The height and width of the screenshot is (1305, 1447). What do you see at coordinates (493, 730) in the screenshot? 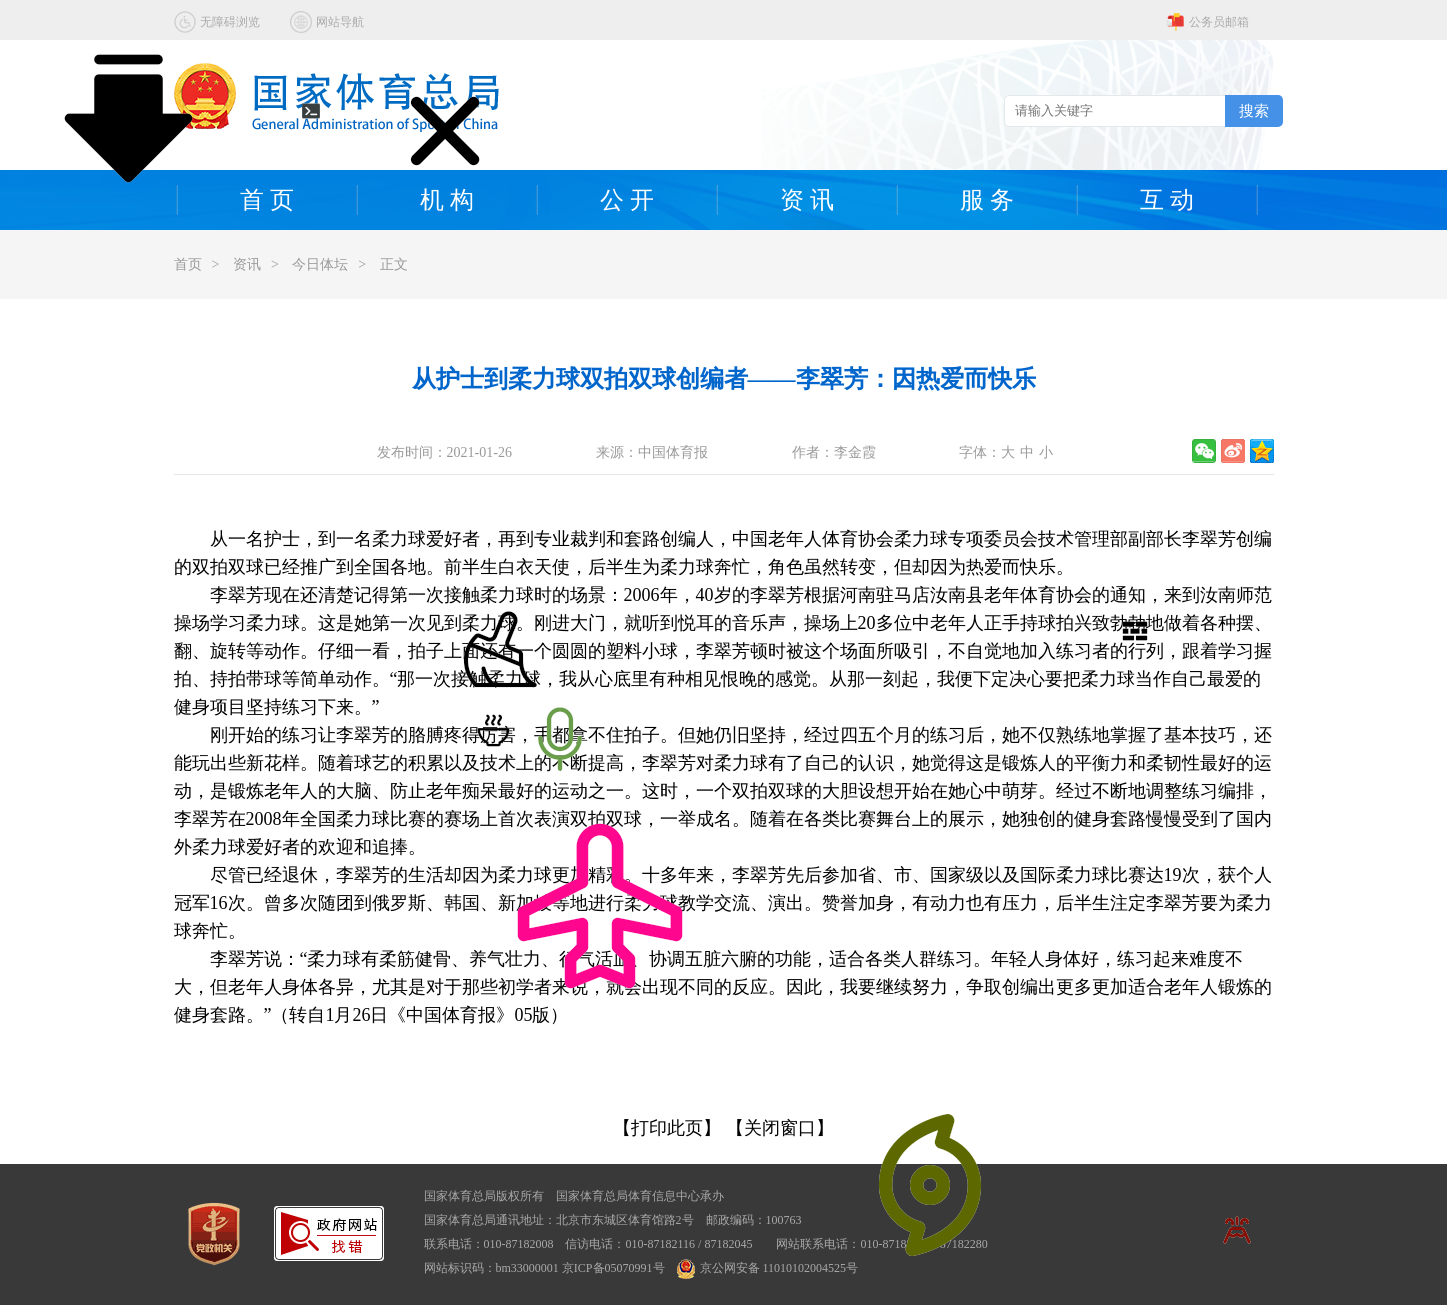
I see `view food or meal options` at bounding box center [493, 730].